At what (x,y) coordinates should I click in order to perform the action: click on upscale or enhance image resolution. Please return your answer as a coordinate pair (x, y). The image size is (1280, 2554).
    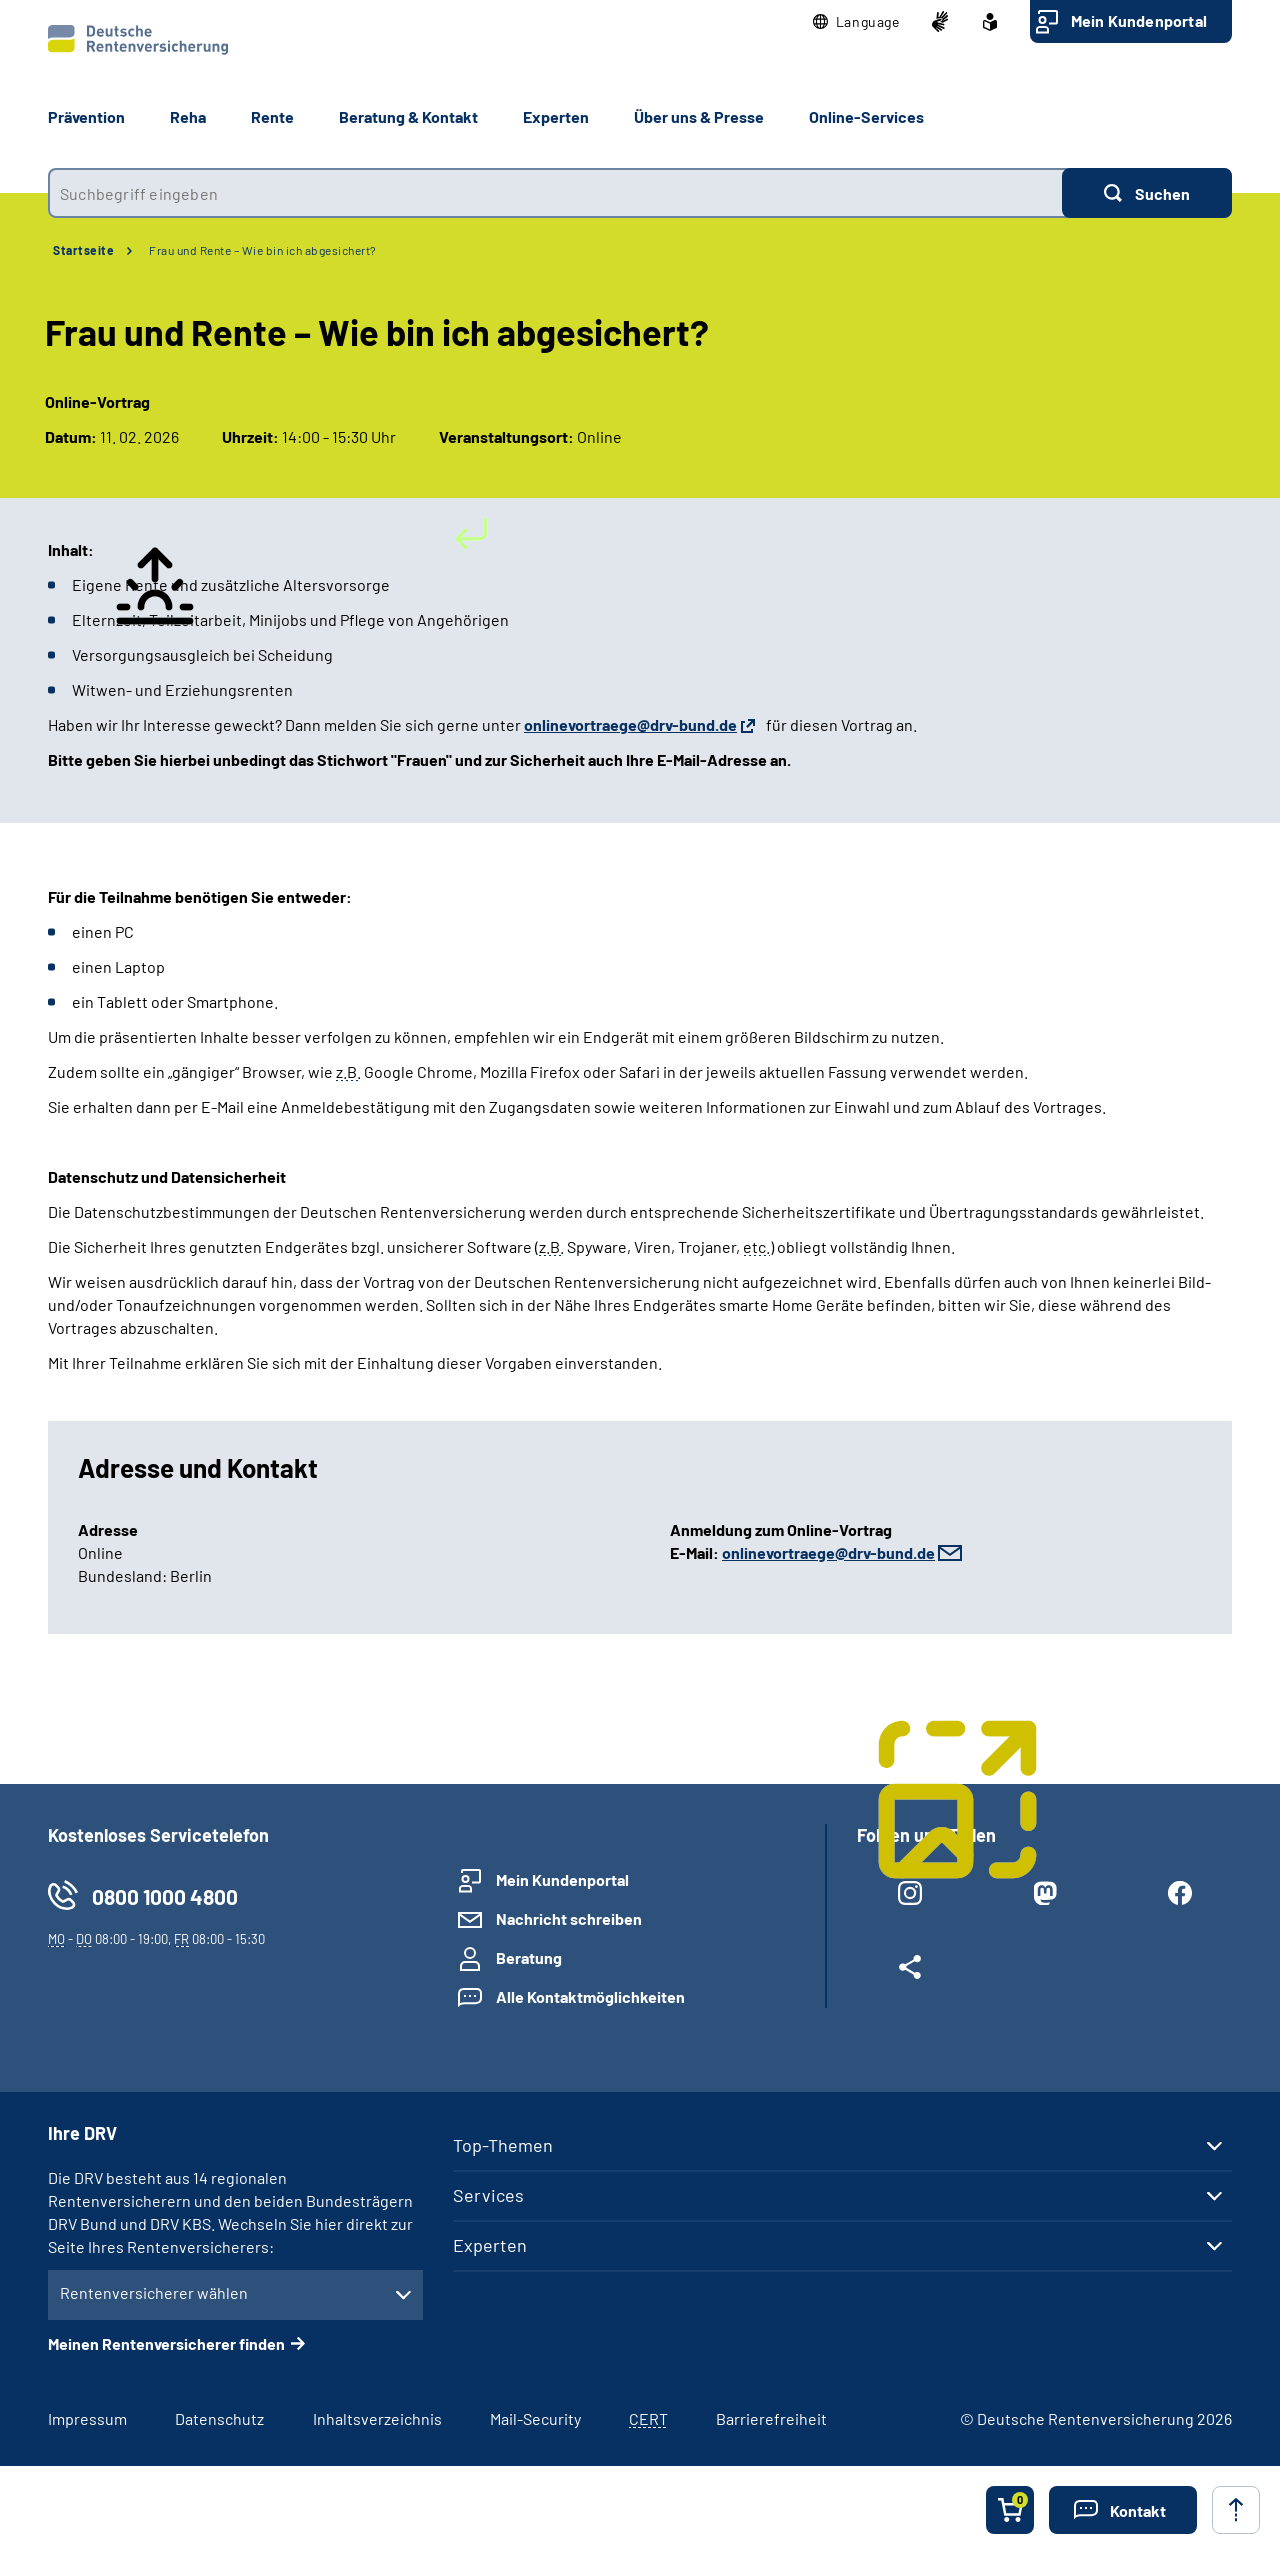
    Looking at the image, I should click on (957, 1799).